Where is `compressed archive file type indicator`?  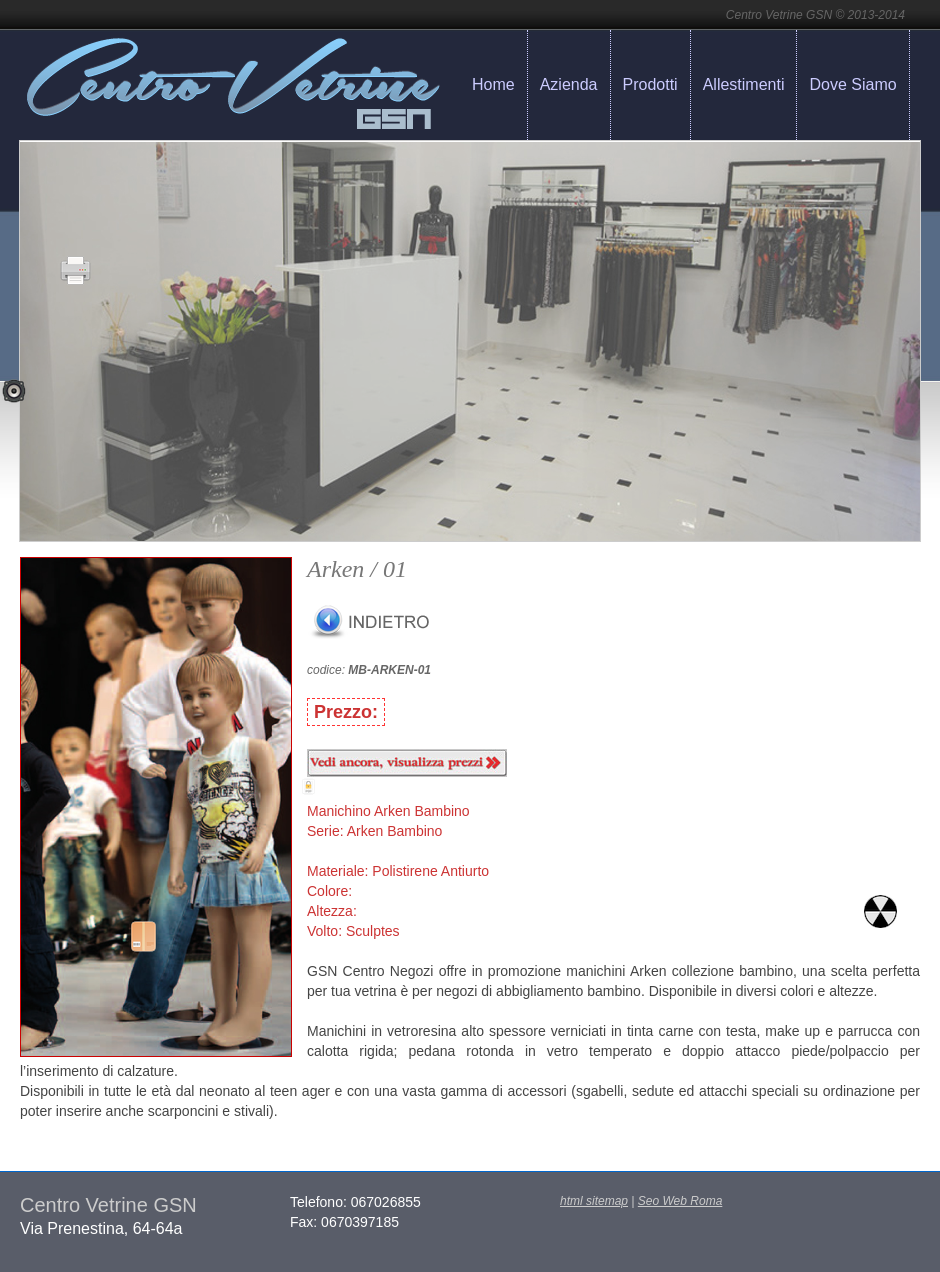 compressed archive file type indicator is located at coordinates (143, 936).